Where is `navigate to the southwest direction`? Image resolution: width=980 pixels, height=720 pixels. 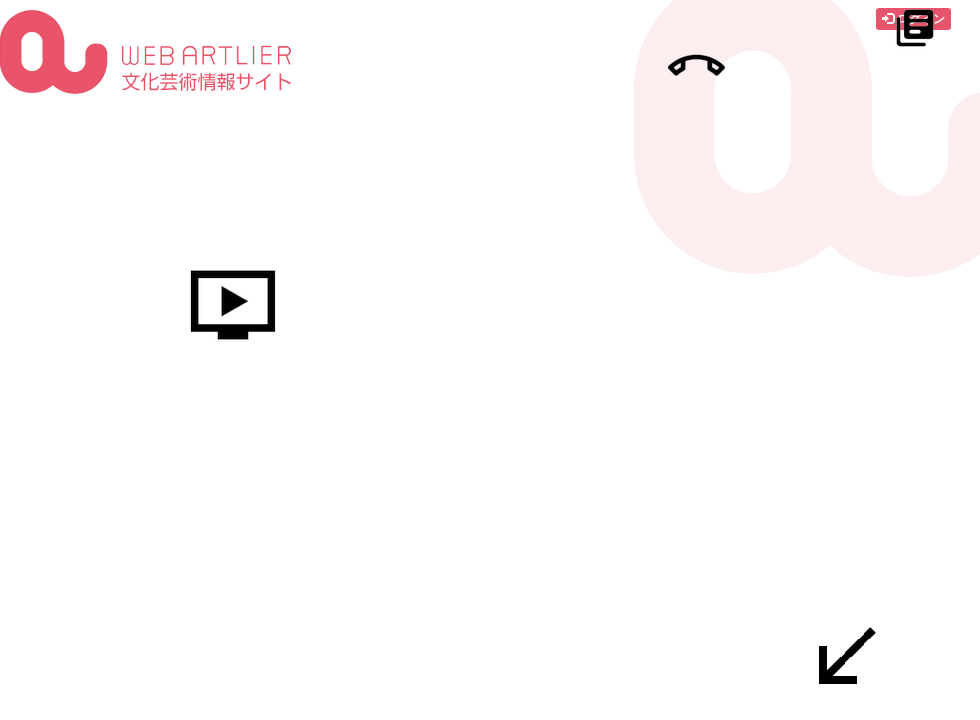 navigate to the southwest direction is located at coordinates (845, 657).